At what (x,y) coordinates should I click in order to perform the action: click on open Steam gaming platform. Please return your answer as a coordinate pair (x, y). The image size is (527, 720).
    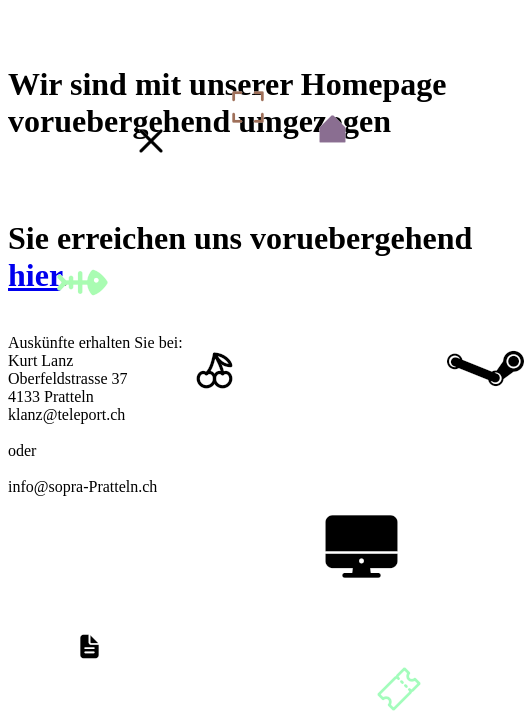
    Looking at the image, I should click on (485, 368).